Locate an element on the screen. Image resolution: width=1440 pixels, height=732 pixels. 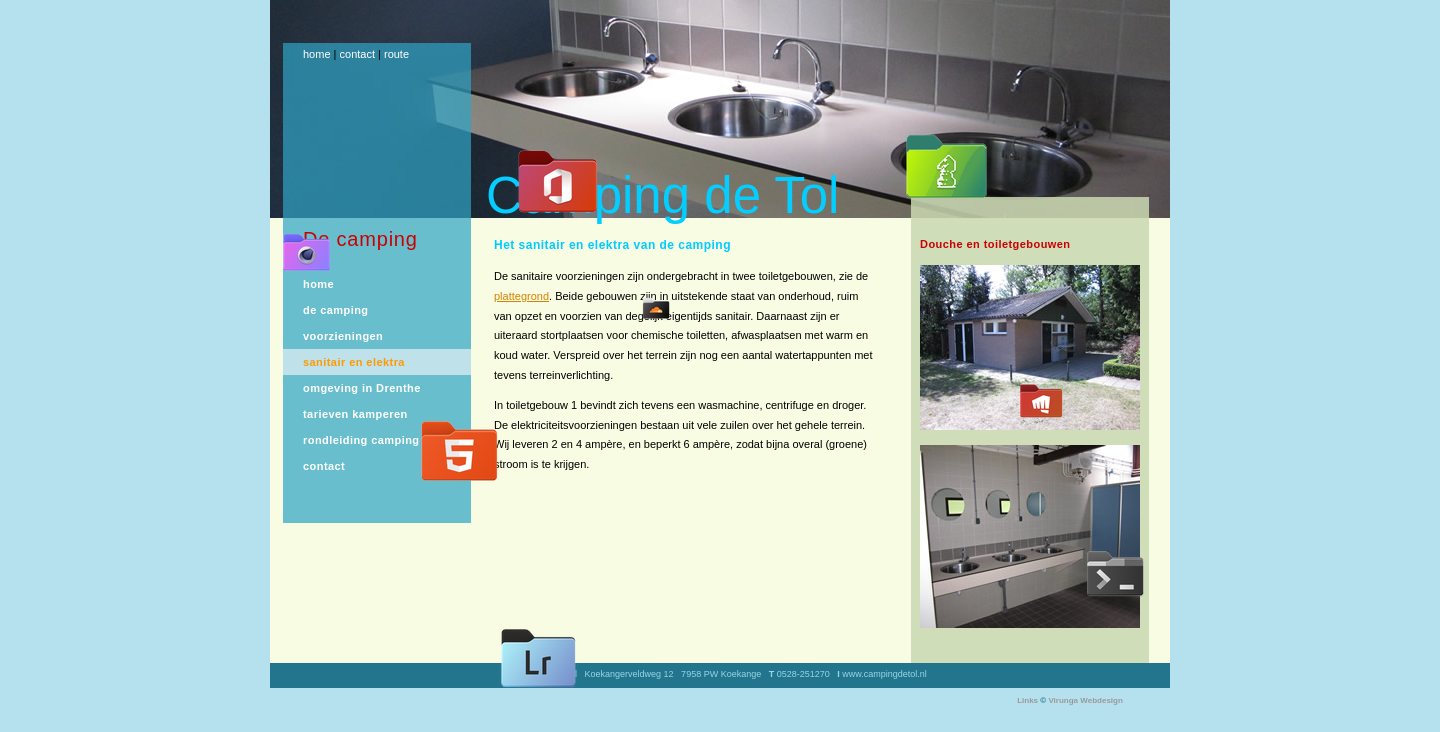
open Cinema 4D project files folder is located at coordinates (306, 253).